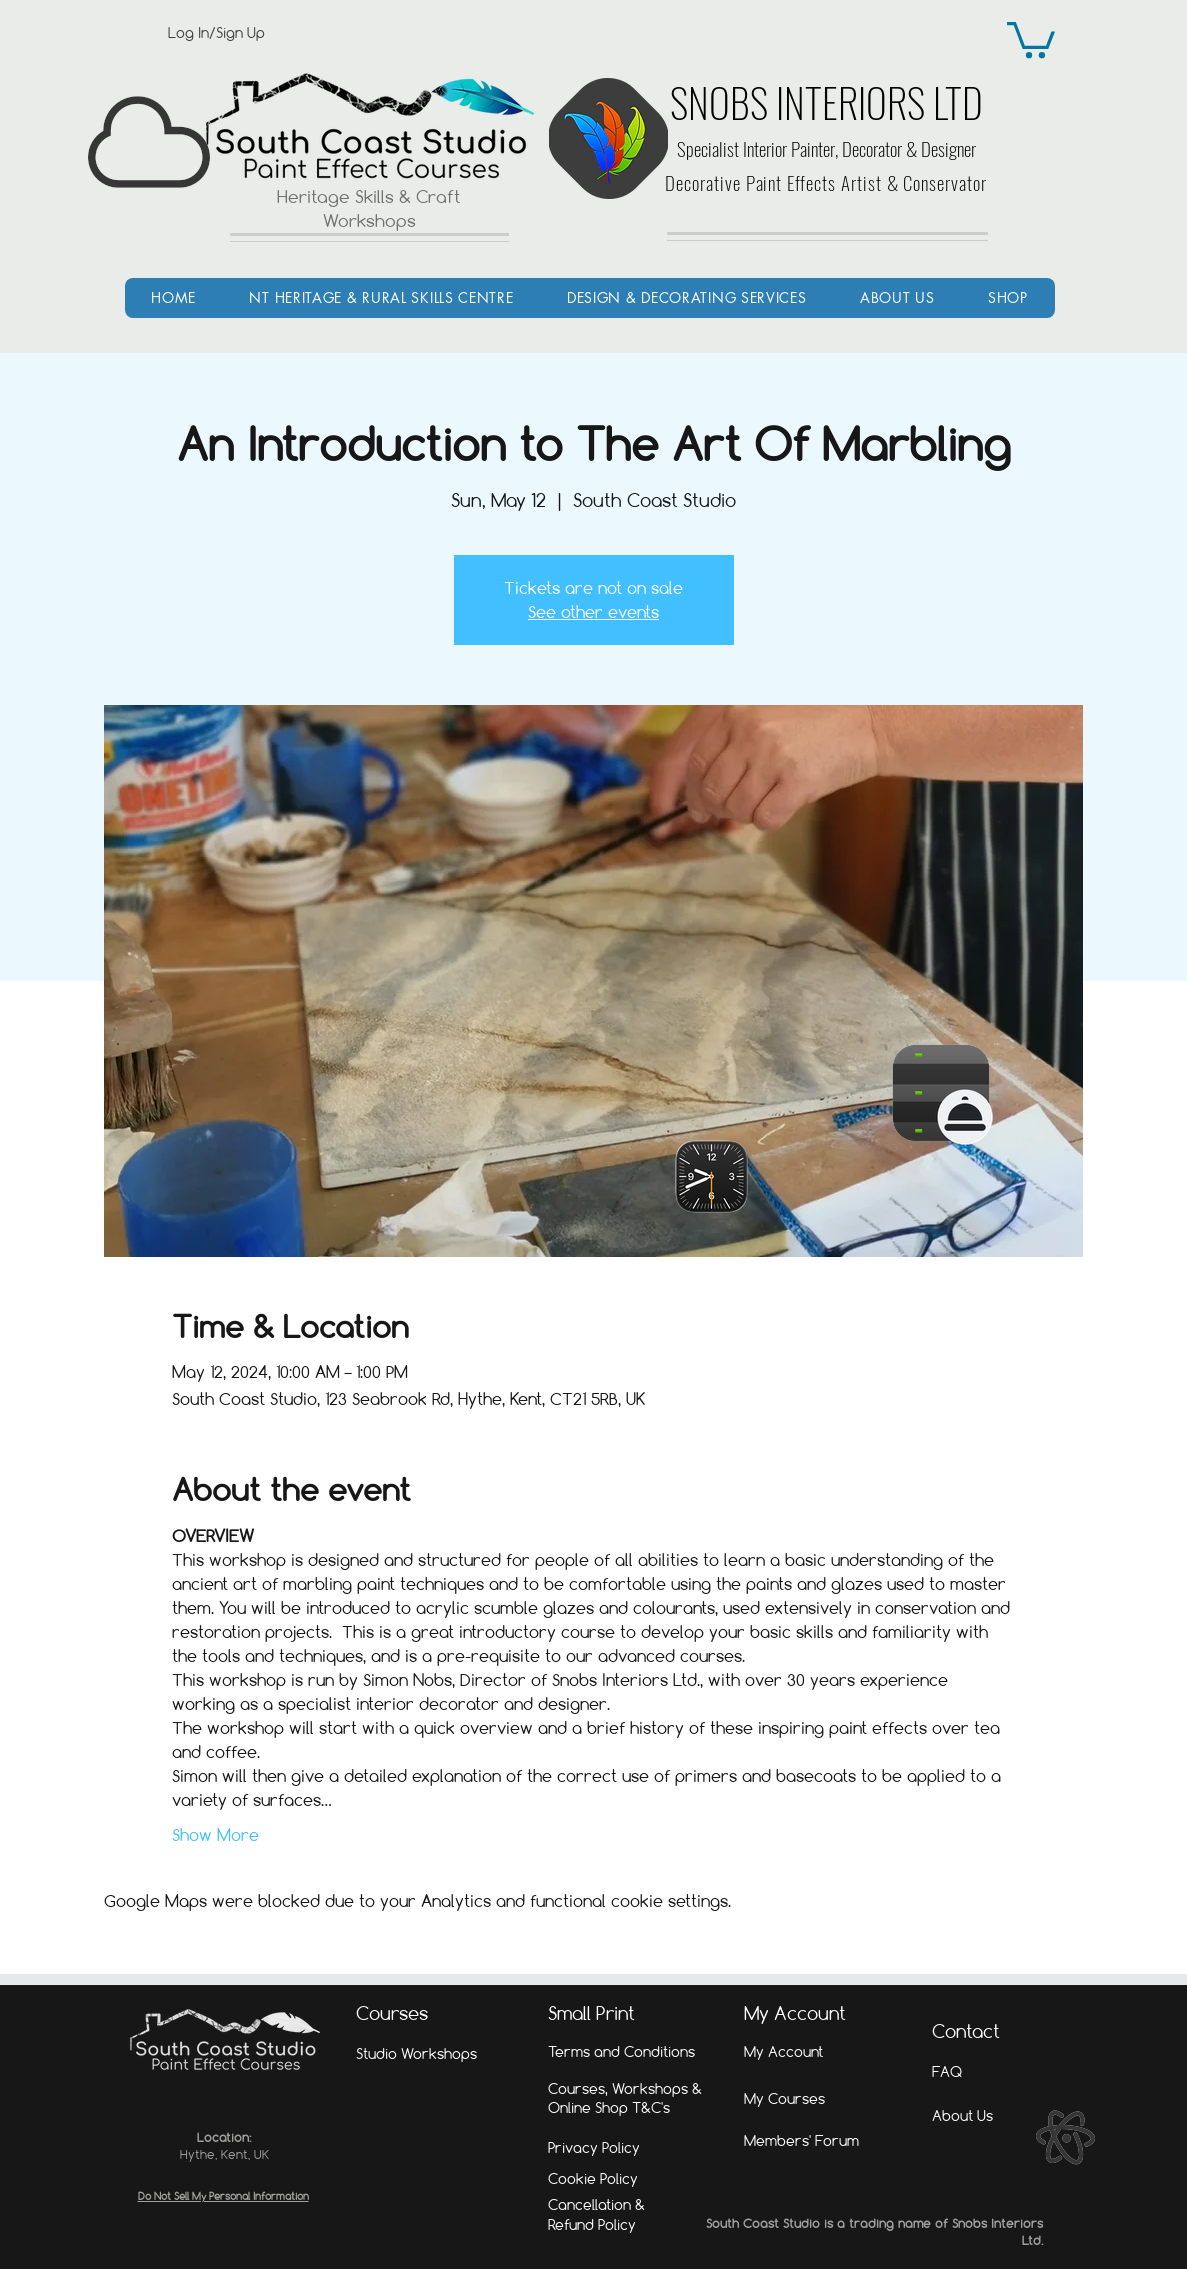 The image size is (1187, 2269). What do you see at coordinates (1065, 2137) in the screenshot?
I see `open Atom text editor` at bounding box center [1065, 2137].